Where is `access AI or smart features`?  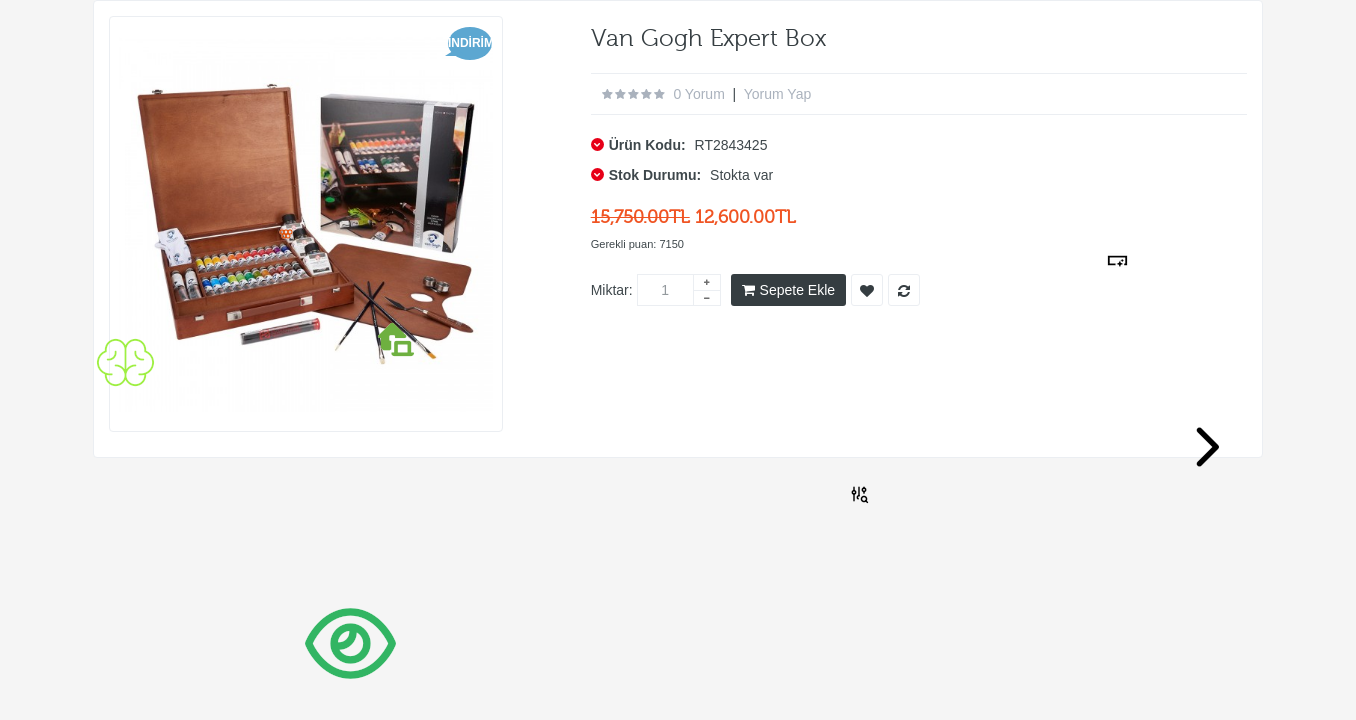 access AI or smart features is located at coordinates (125, 363).